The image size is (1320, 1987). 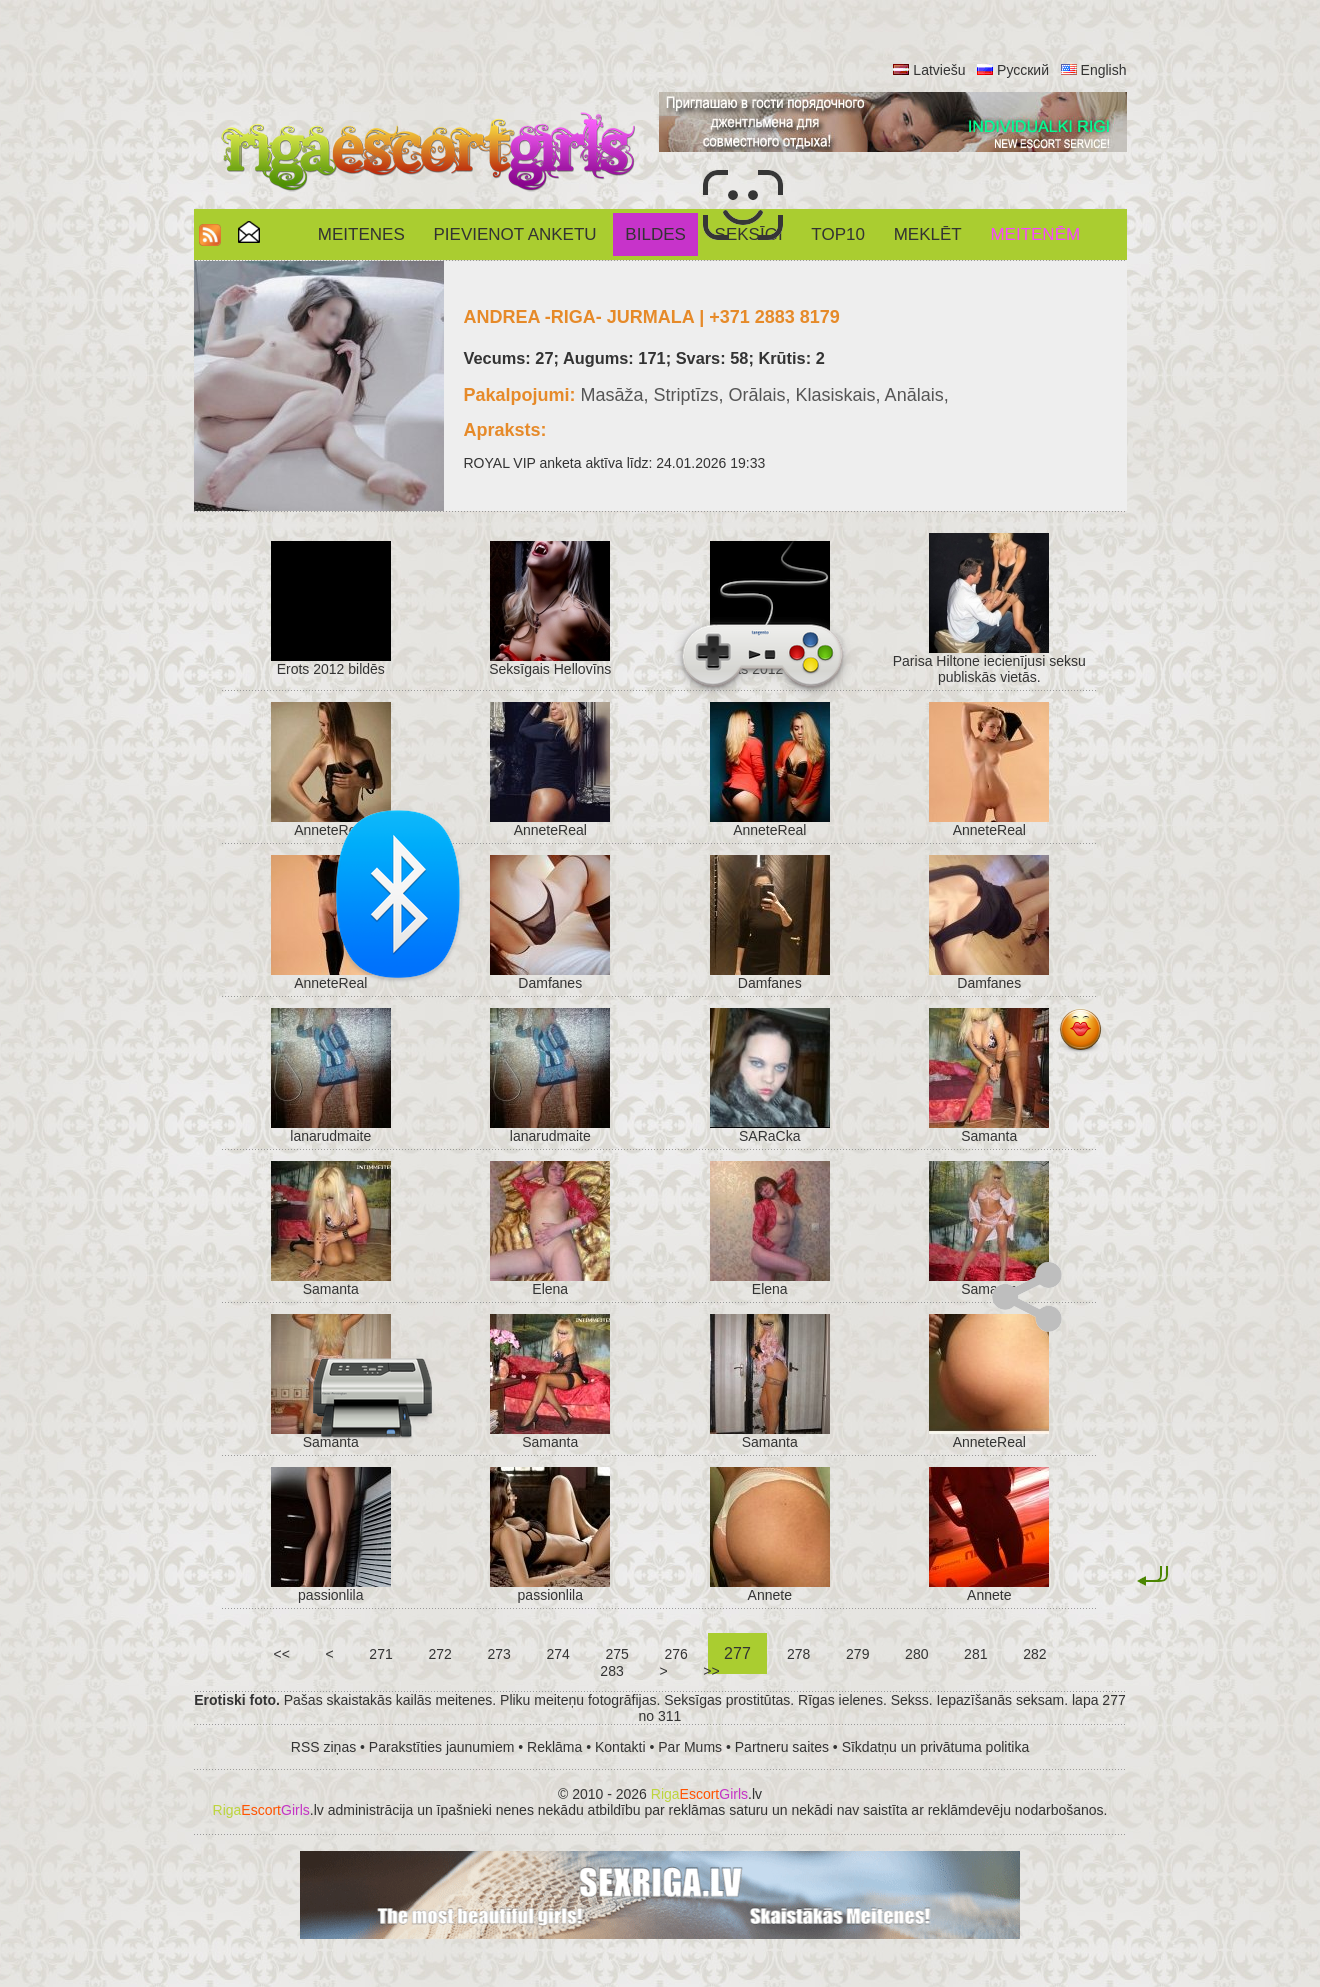 What do you see at coordinates (1027, 1297) in the screenshot?
I see `open public shared folder` at bounding box center [1027, 1297].